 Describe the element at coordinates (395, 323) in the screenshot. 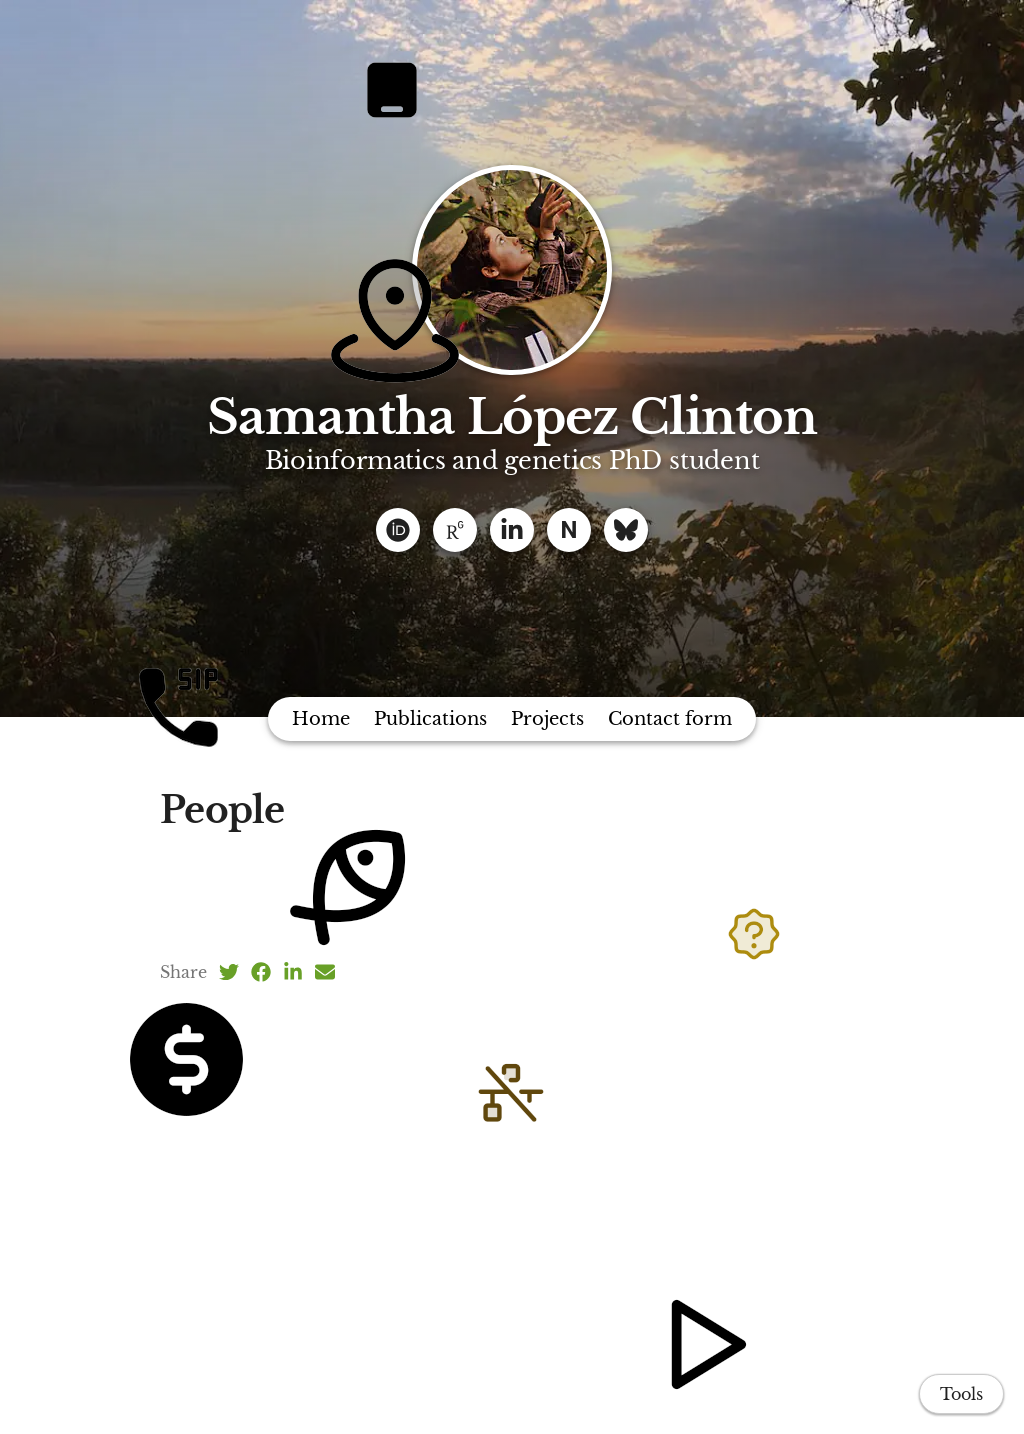

I see `view location area or region on map` at that location.